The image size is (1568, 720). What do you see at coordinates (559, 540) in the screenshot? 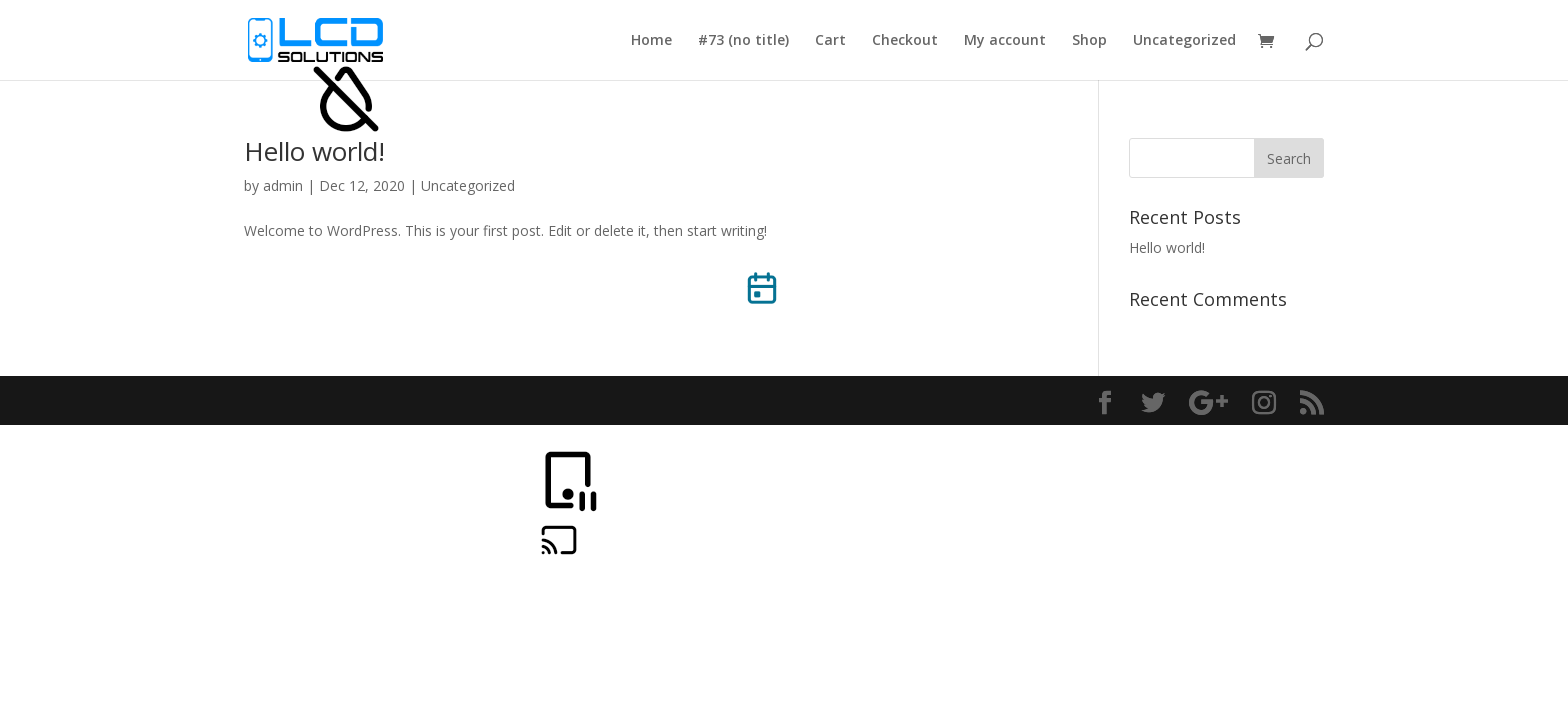
I see `cast media to a nearby device` at bounding box center [559, 540].